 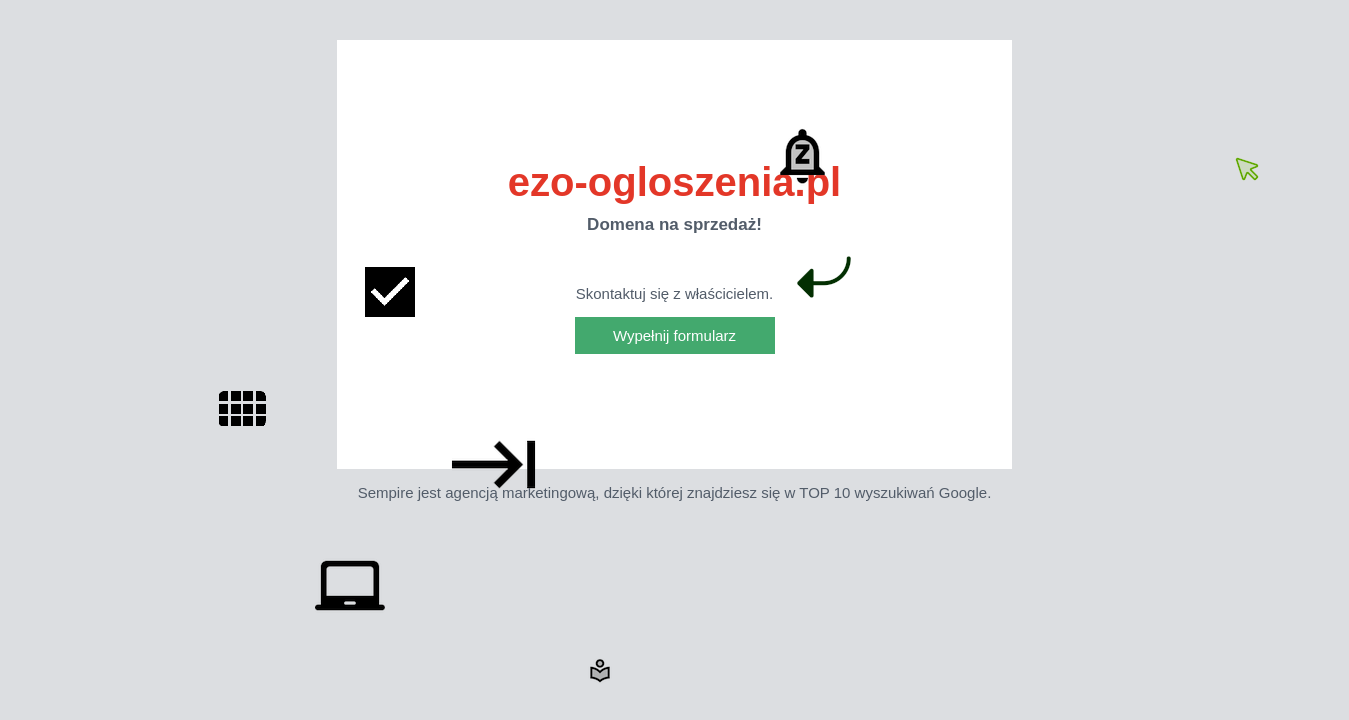 I want to click on confirm or select an option, so click(x=390, y=292).